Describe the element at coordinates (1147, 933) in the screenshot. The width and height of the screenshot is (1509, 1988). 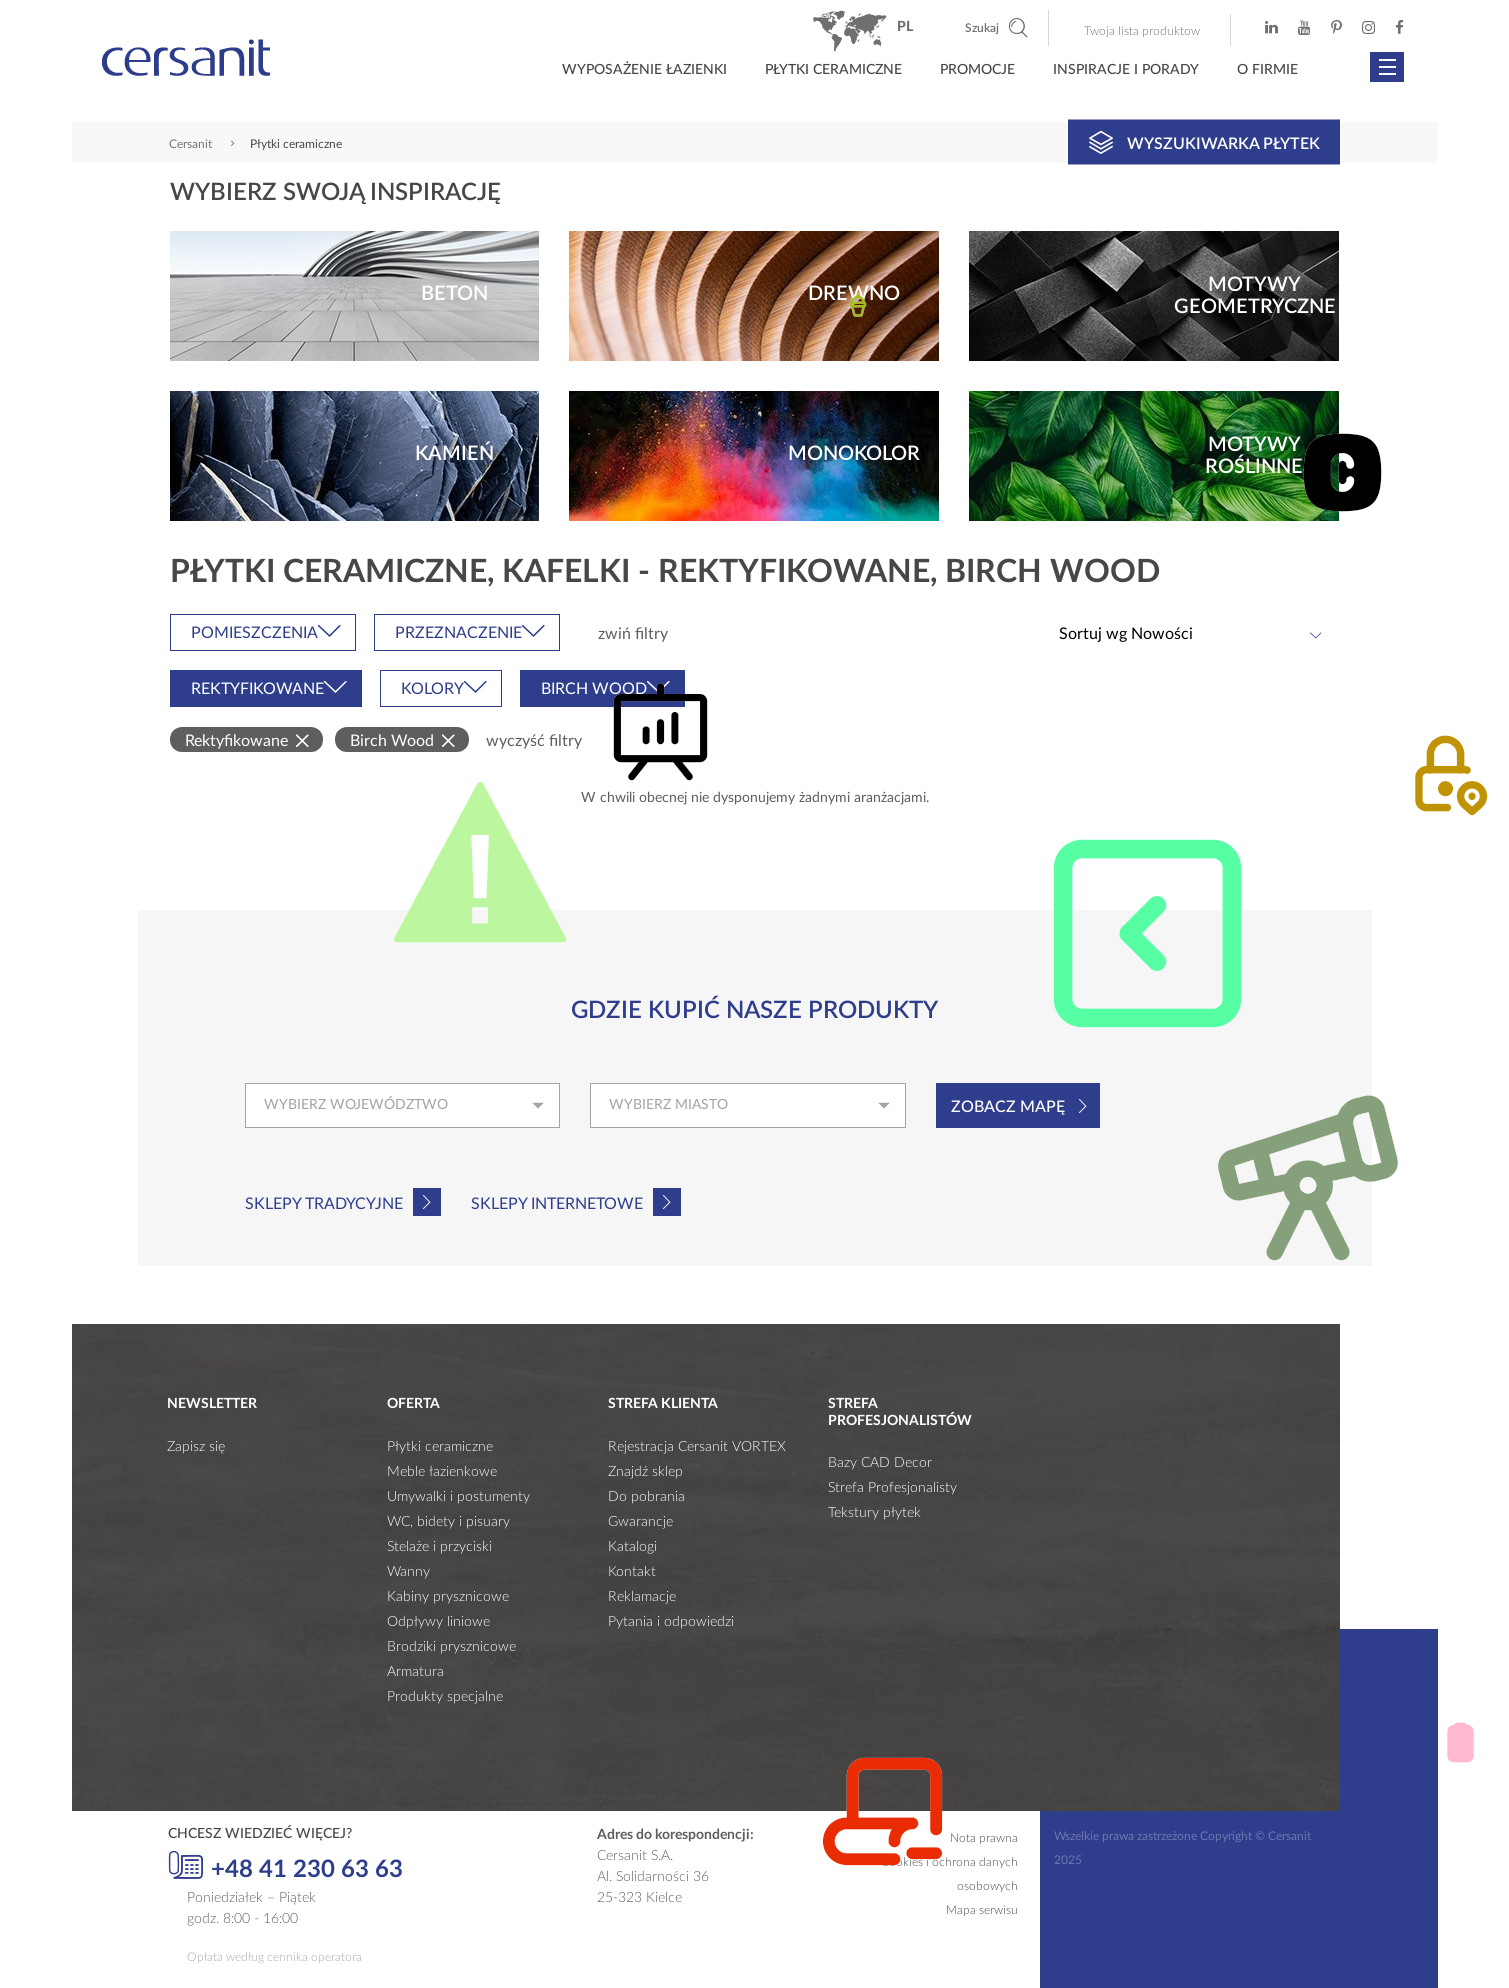
I see `navigate to the previous page or screen` at that location.